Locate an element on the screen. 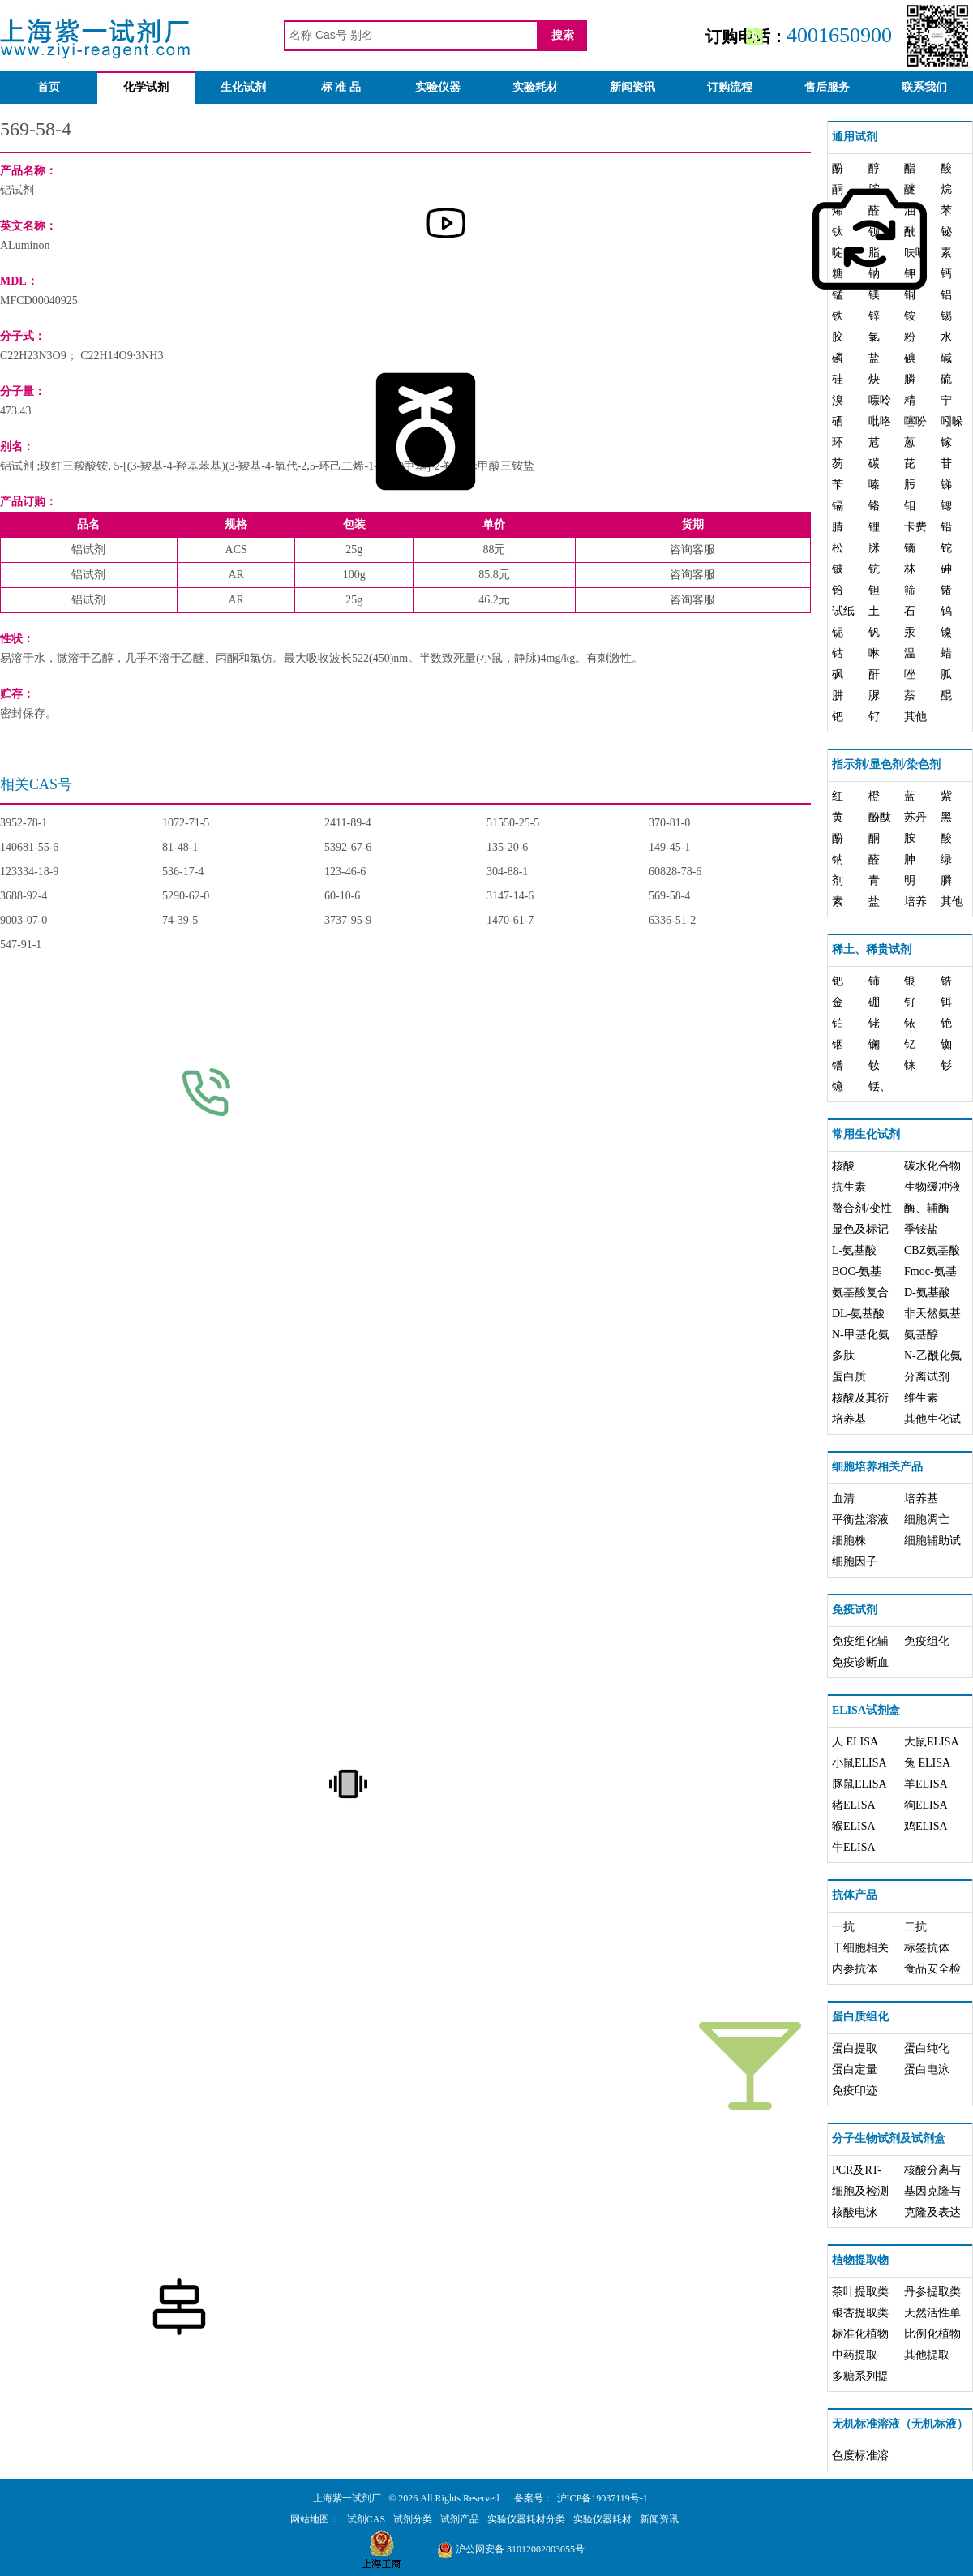 The height and width of the screenshot is (2576, 973). open youtube is located at coordinates (446, 223).